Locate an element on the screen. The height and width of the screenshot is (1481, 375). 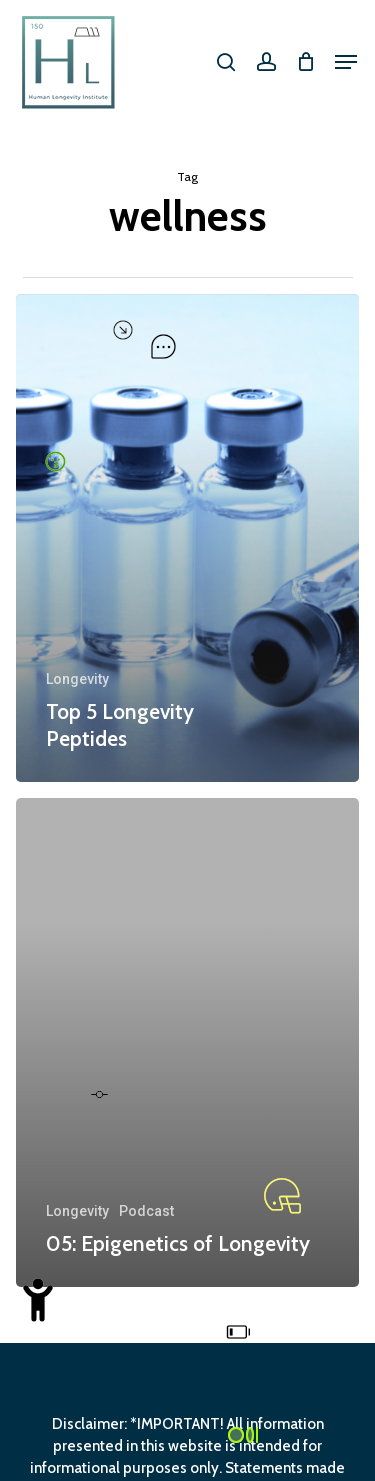
indicates low battery status is located at coordinates (238, 1332).